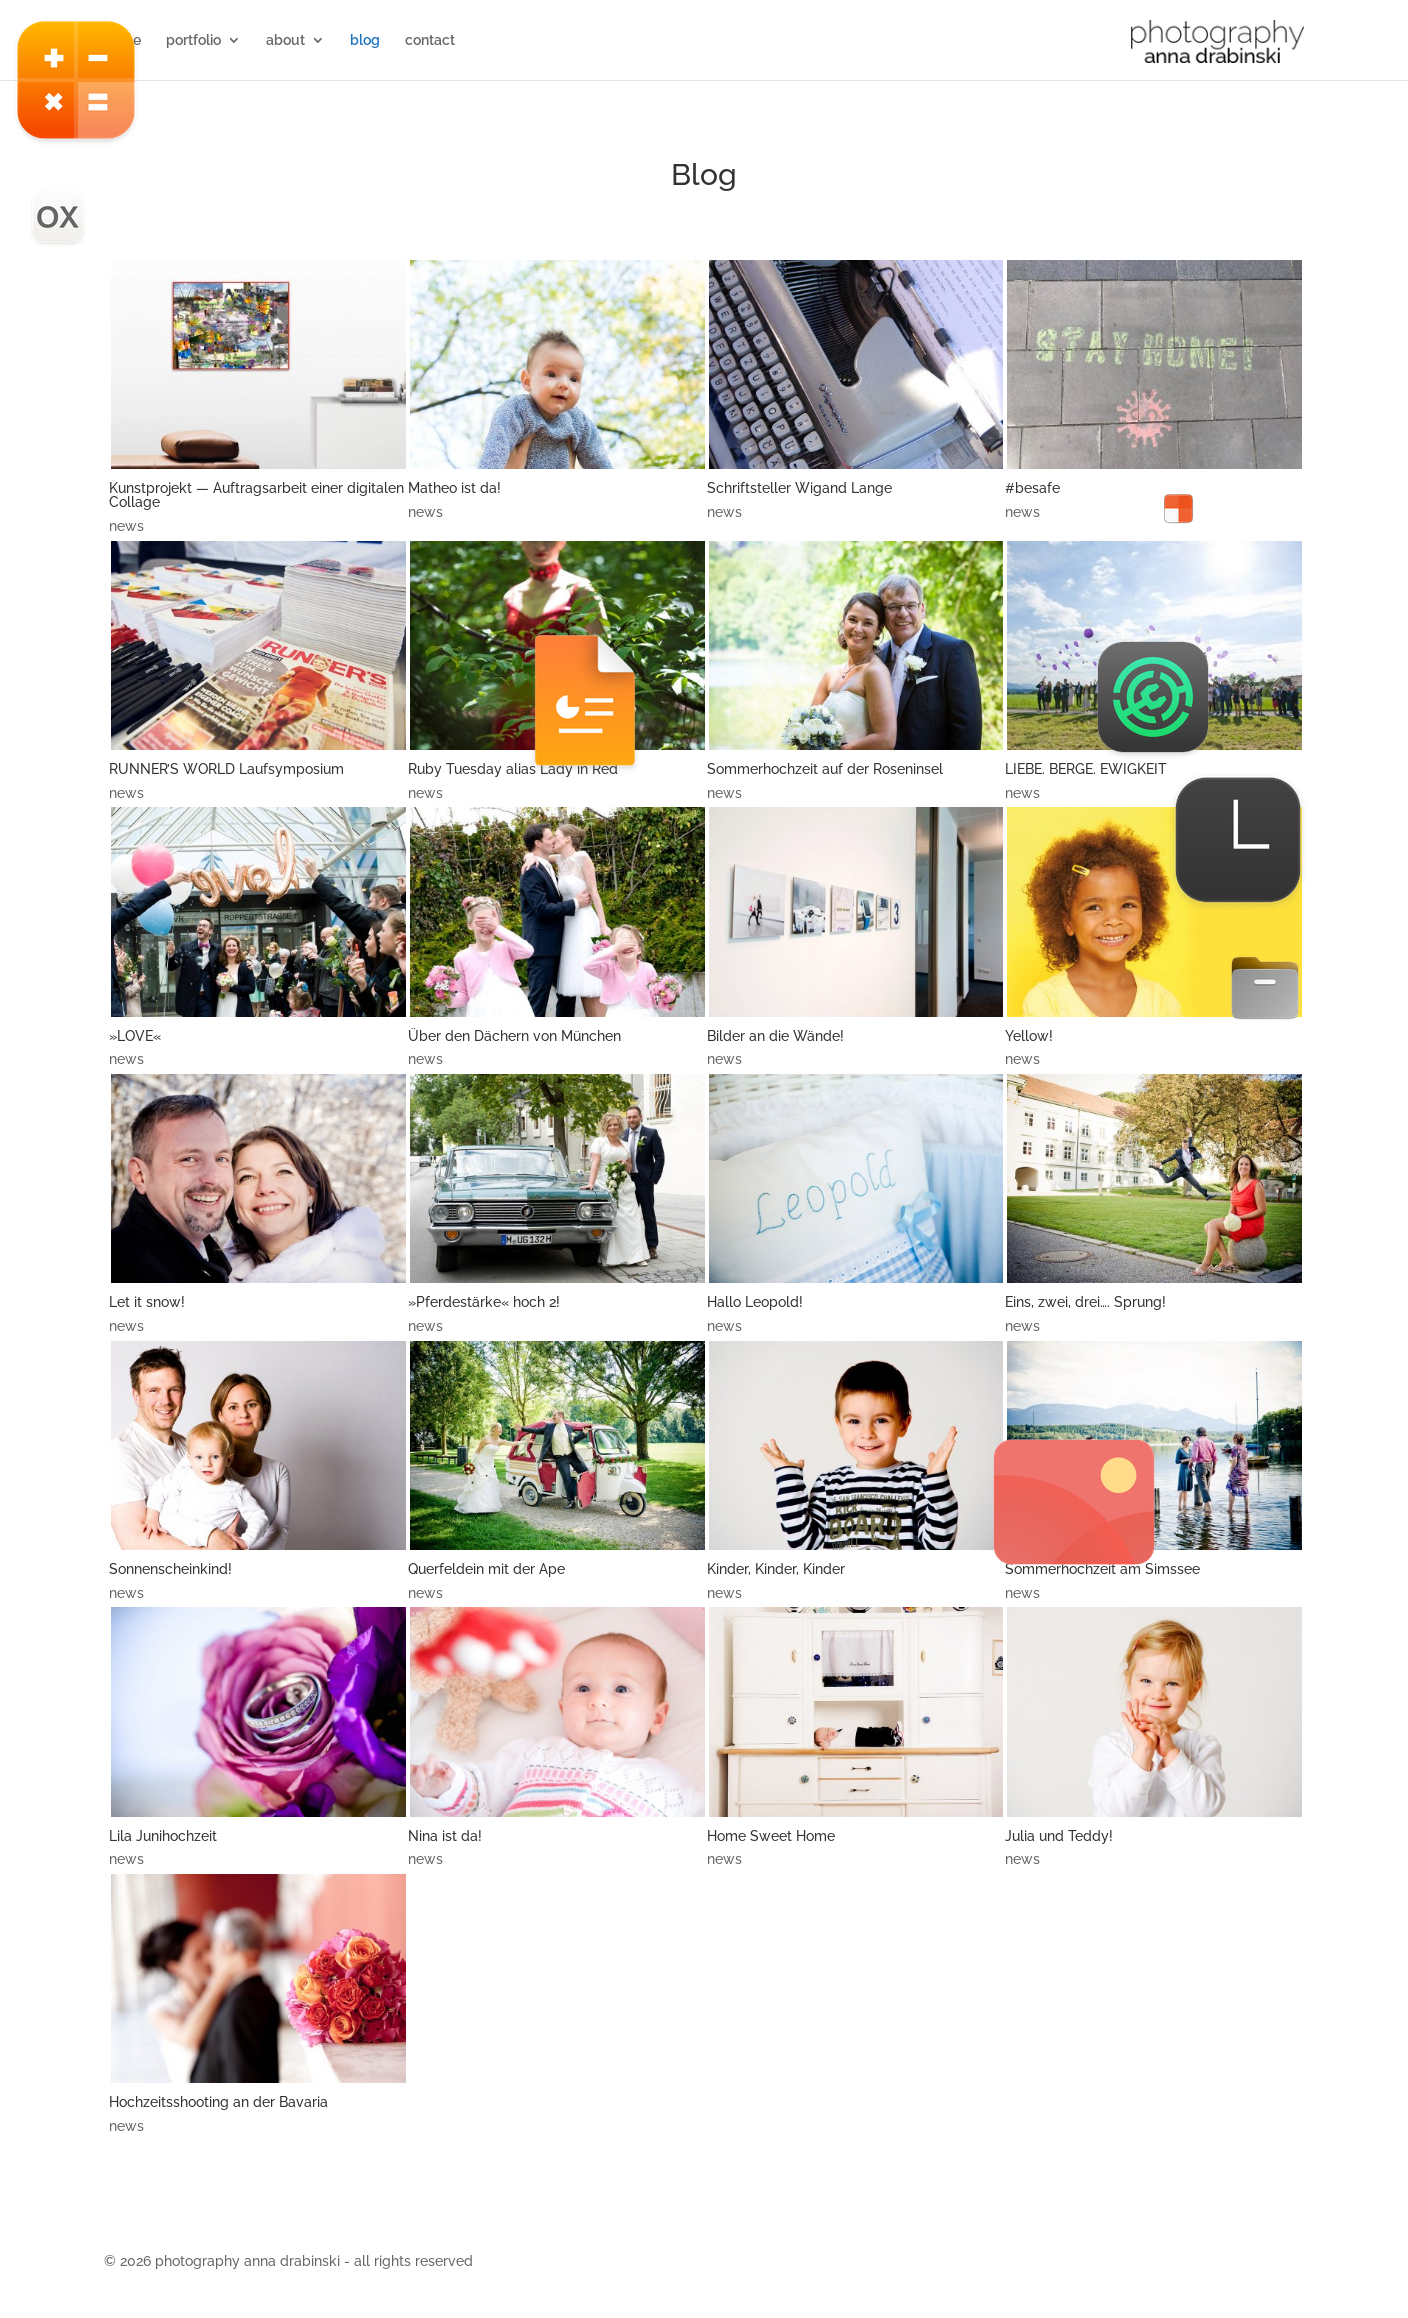 The image size is (1408, 2318). Describe the element at coordinates (1153, 697) in the screenshot. I see `open modrinth app for managing minecraft mods` at that location.